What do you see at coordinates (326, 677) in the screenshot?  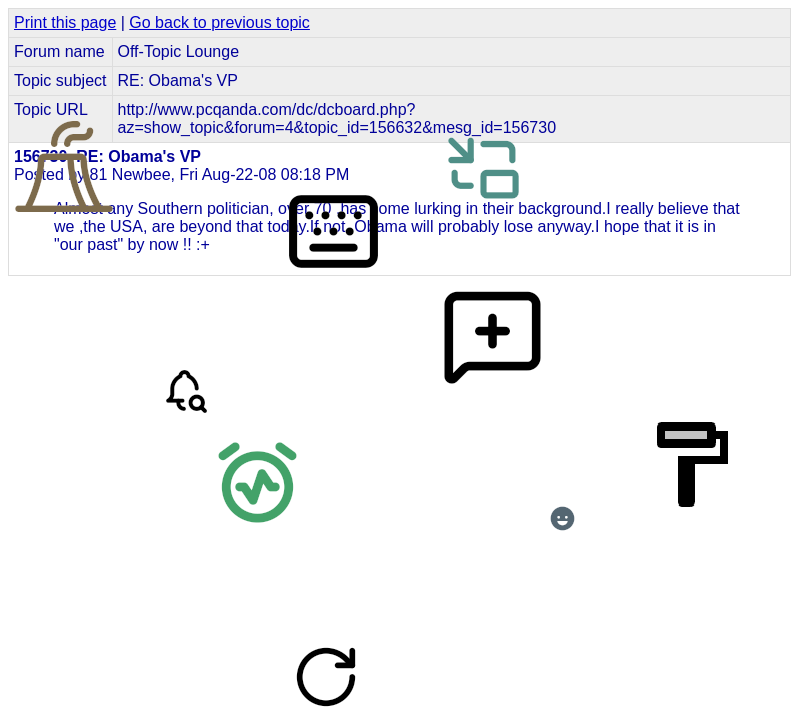 I see `redo or repeat the last action` at bounding box center [326, 677].